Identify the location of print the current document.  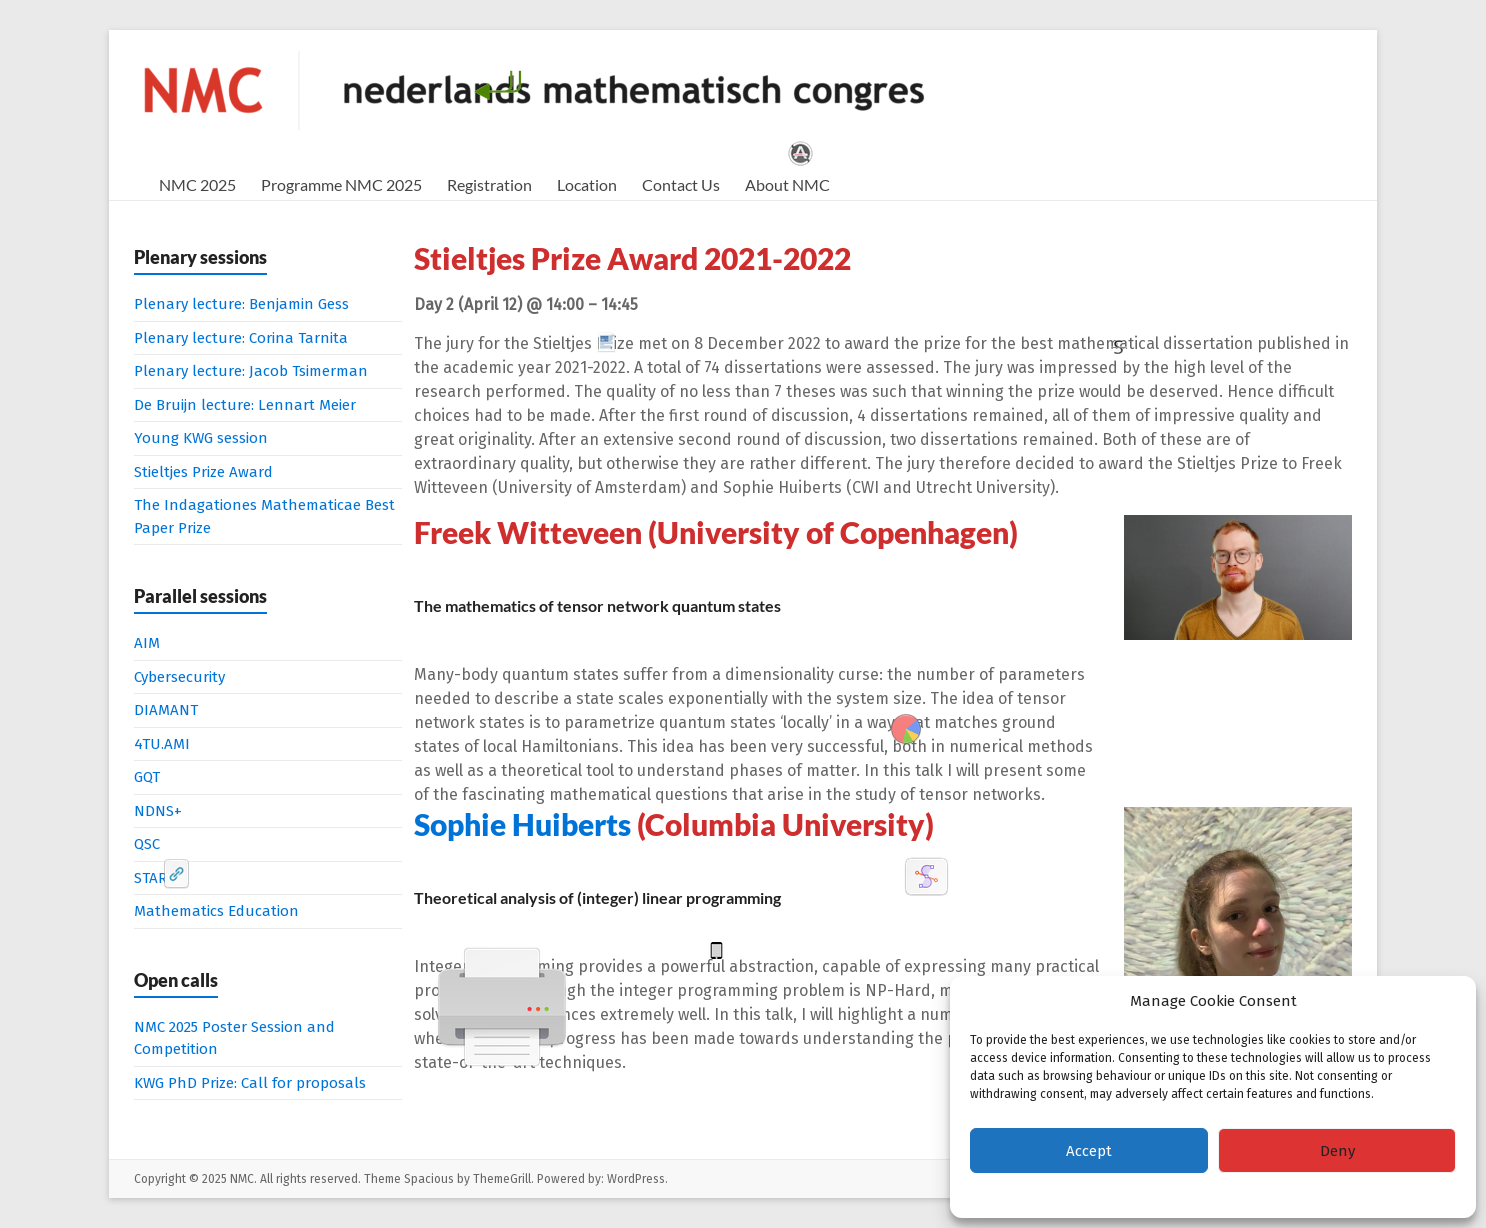
(502, 1007).